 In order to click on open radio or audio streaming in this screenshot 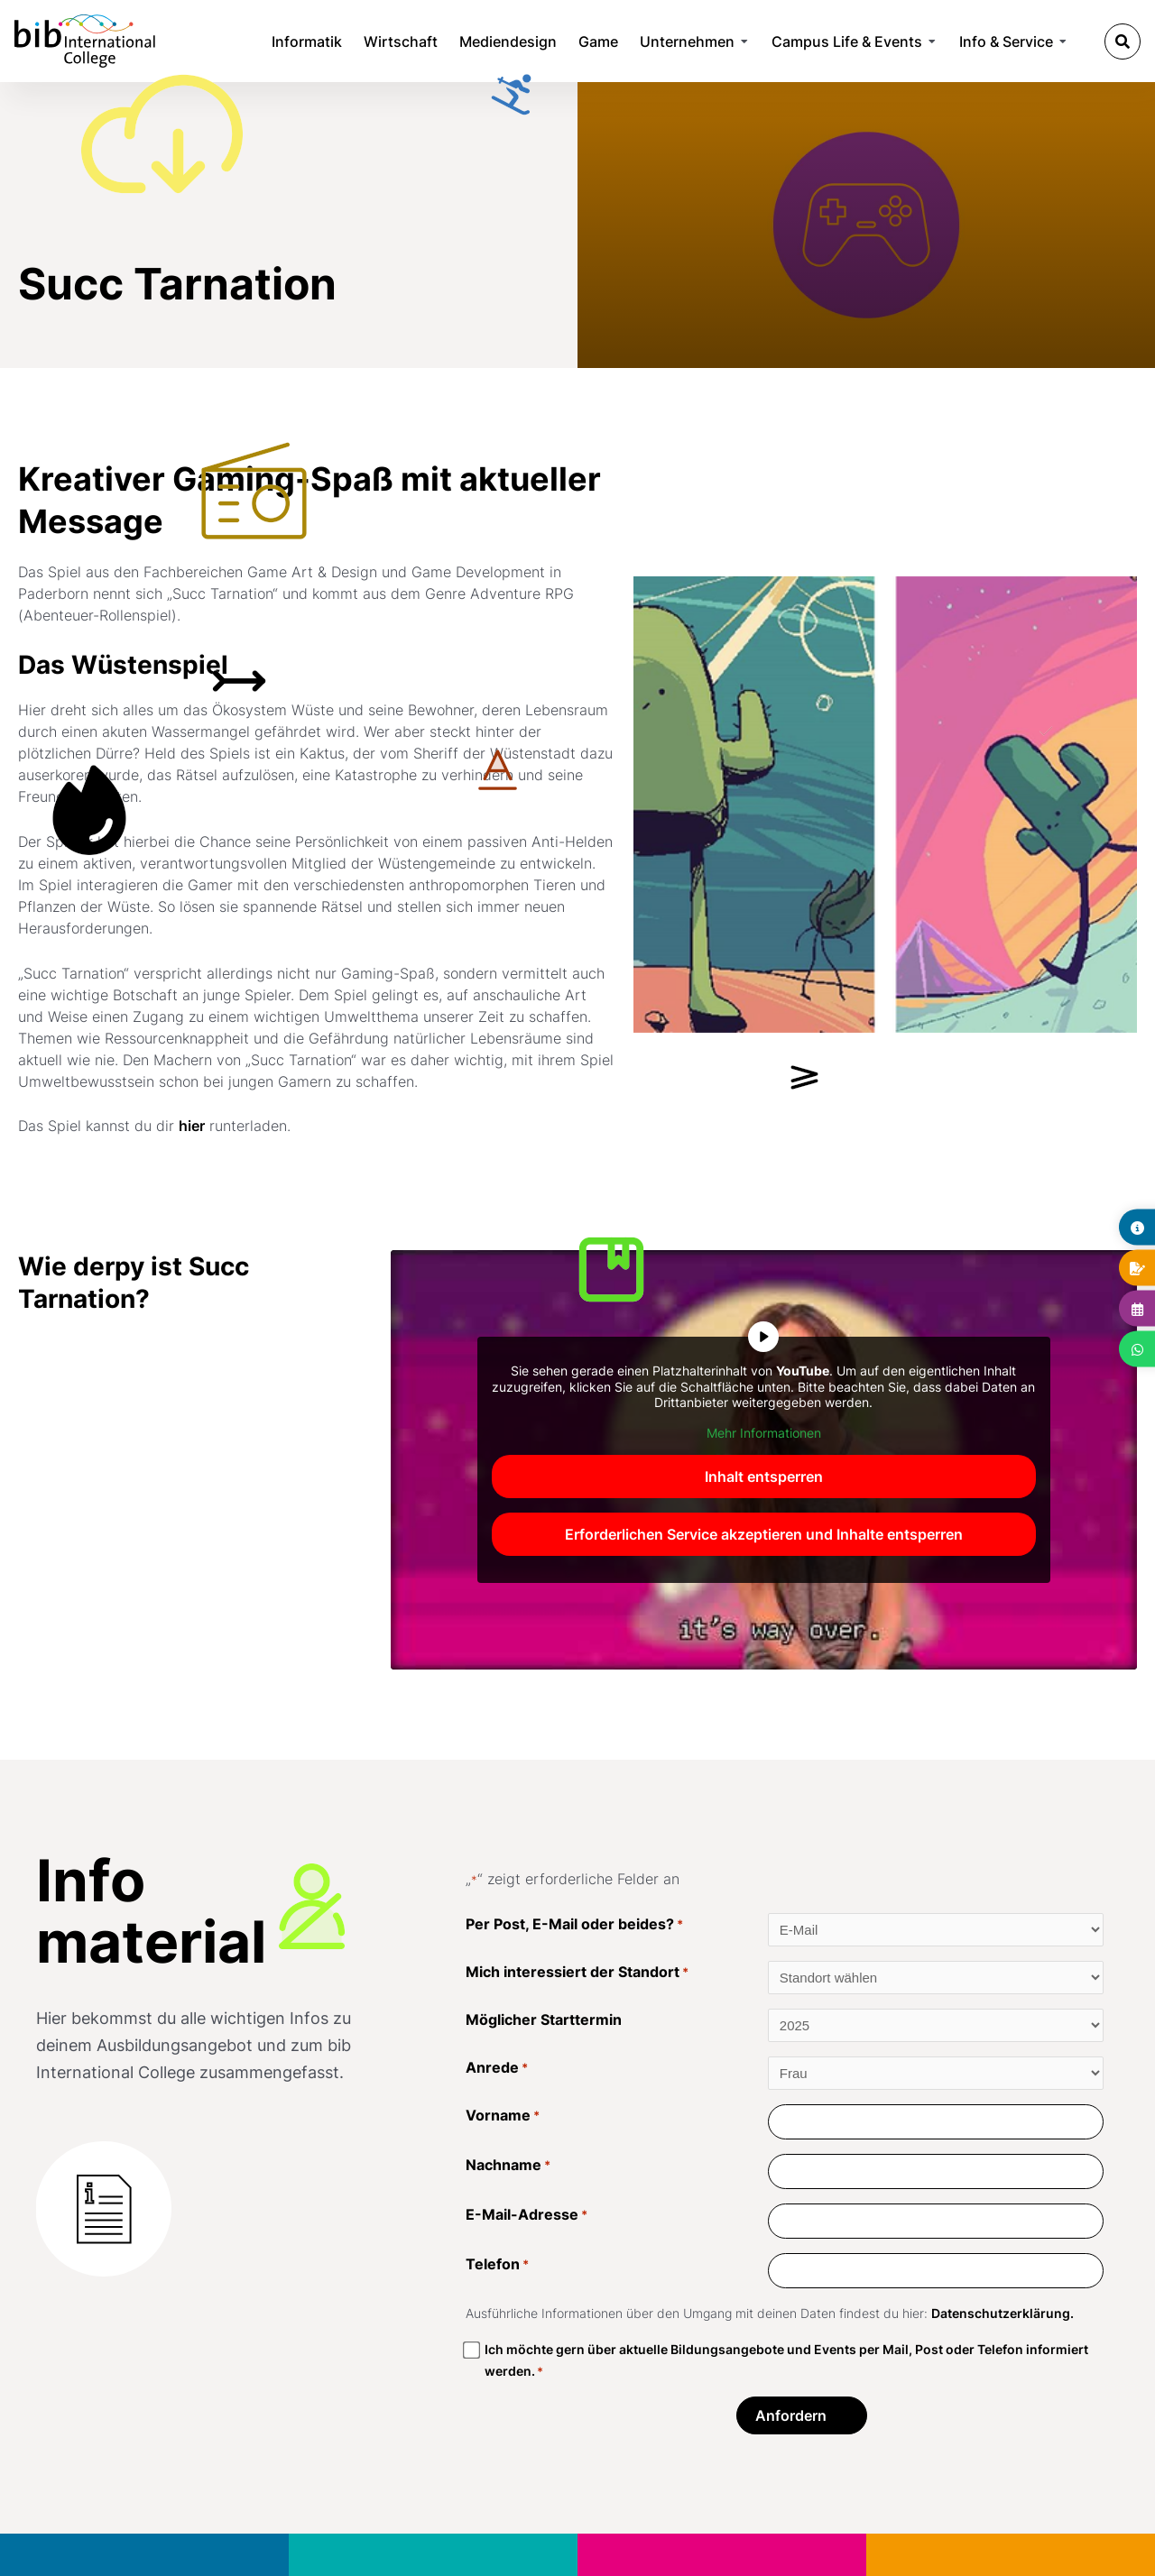, I will do `click(254, 499)`.